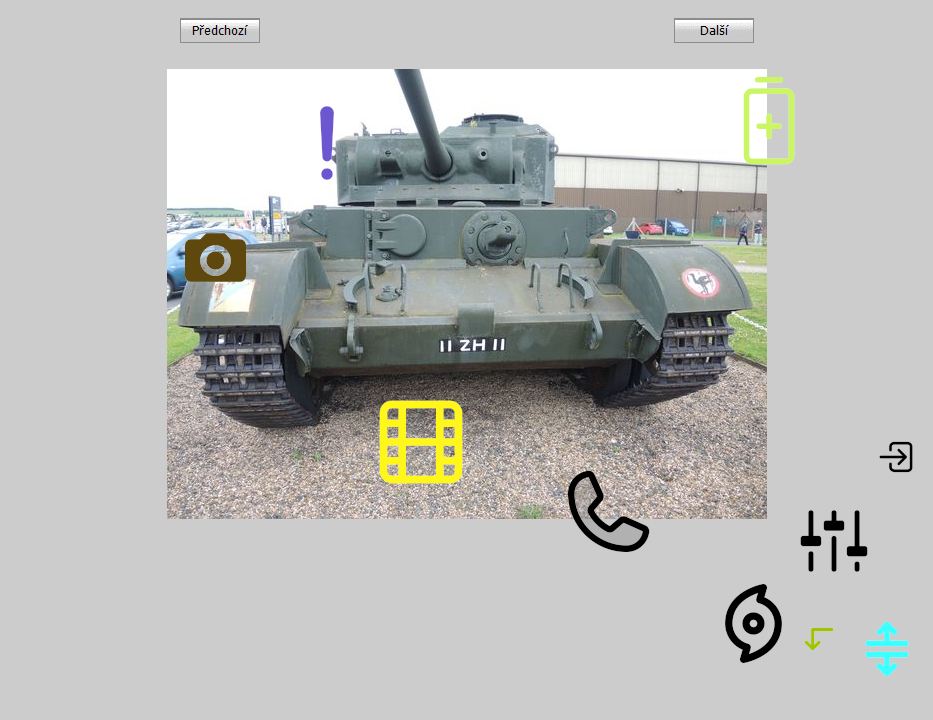 The width and height of the screenshot is (933, 720). What do you see at coordinates (834, 541) in the screenshot?
I see `adjust settings or preferences` at bounding box center [834, 541].